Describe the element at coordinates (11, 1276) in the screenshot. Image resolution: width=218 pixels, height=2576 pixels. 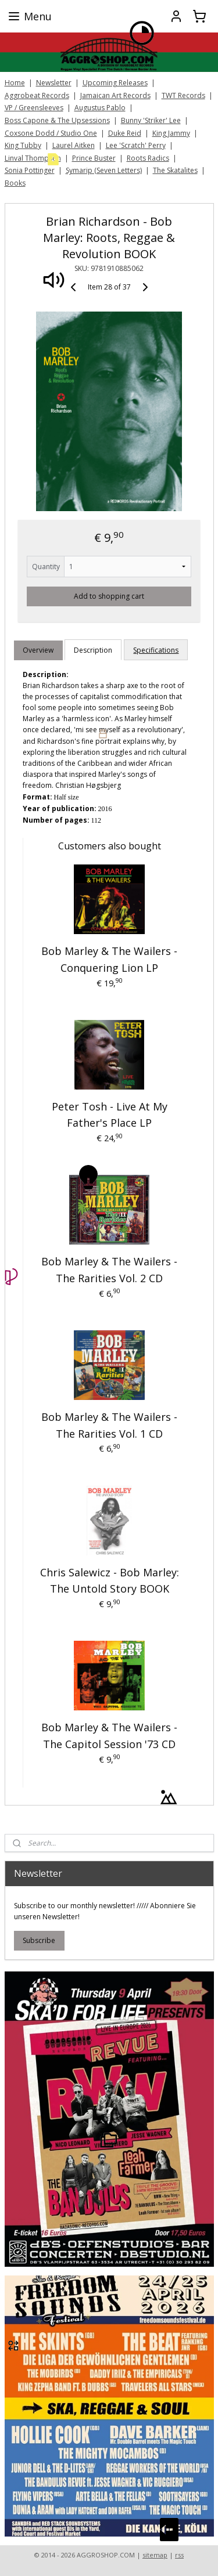
I see `open Progate coding learning platform` at that location.